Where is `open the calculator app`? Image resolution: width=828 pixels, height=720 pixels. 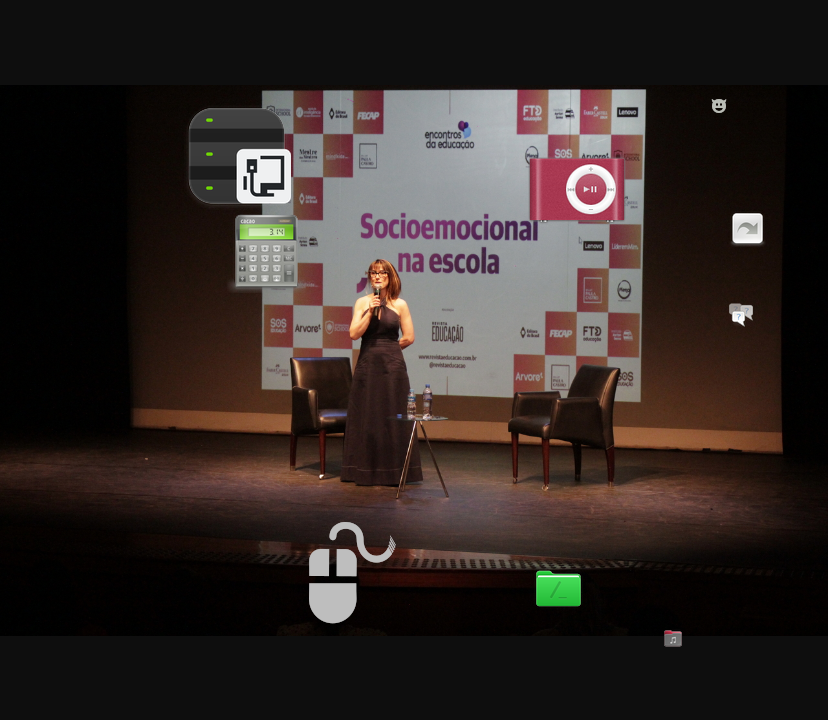 open the calculator app is located at coordinates (266, 253).